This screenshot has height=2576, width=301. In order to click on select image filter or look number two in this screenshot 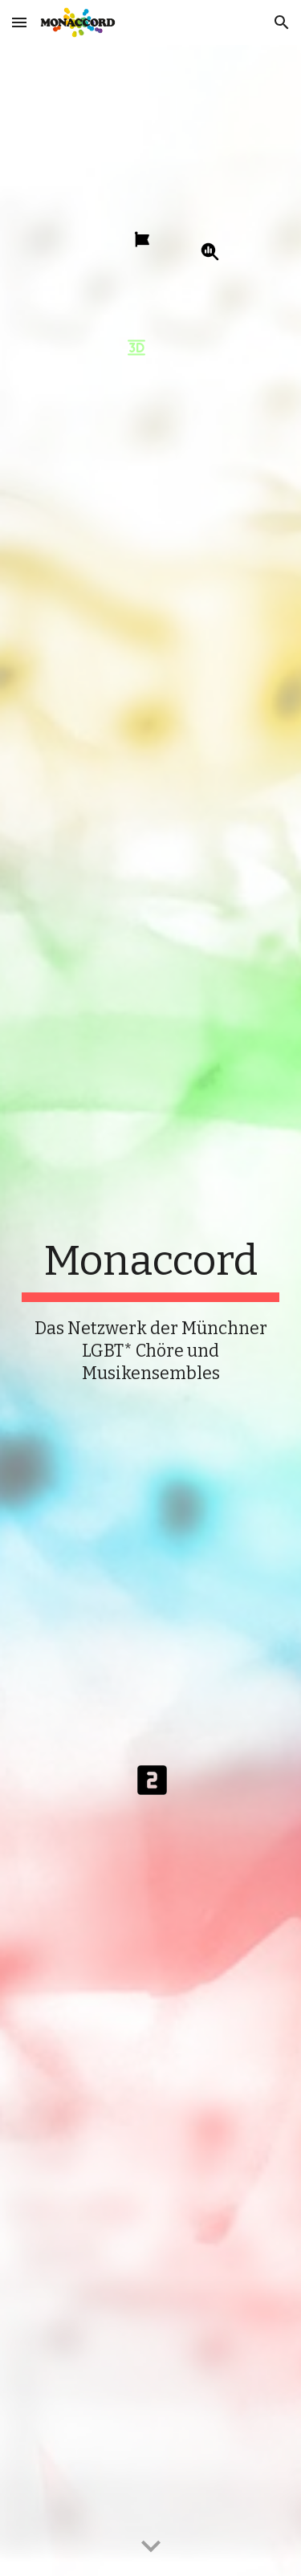, I will do `click(152, 1780)`.